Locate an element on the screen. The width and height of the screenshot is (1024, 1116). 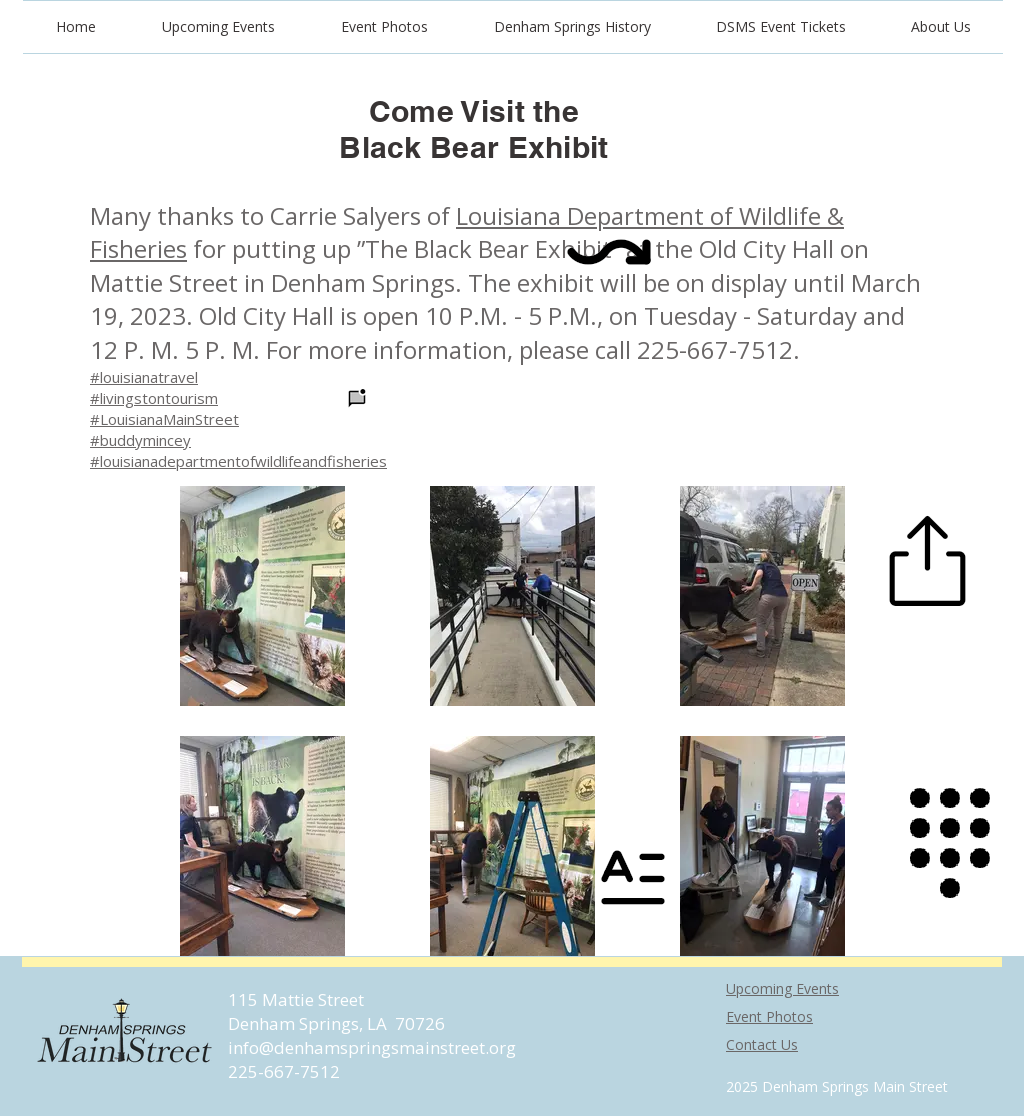
indicates a flowing or wave-like transition downward is located at coordinates (609, 252).